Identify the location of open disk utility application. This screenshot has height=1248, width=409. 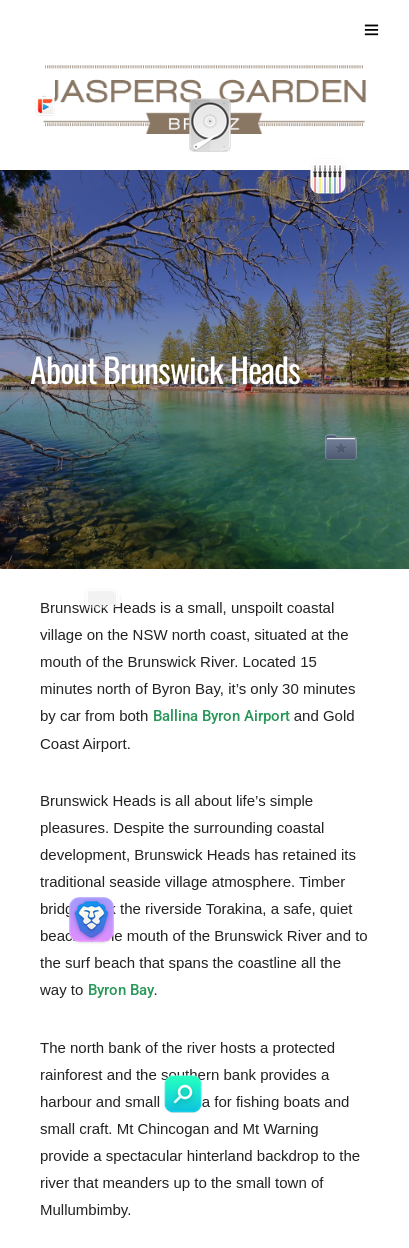
(210, 125).